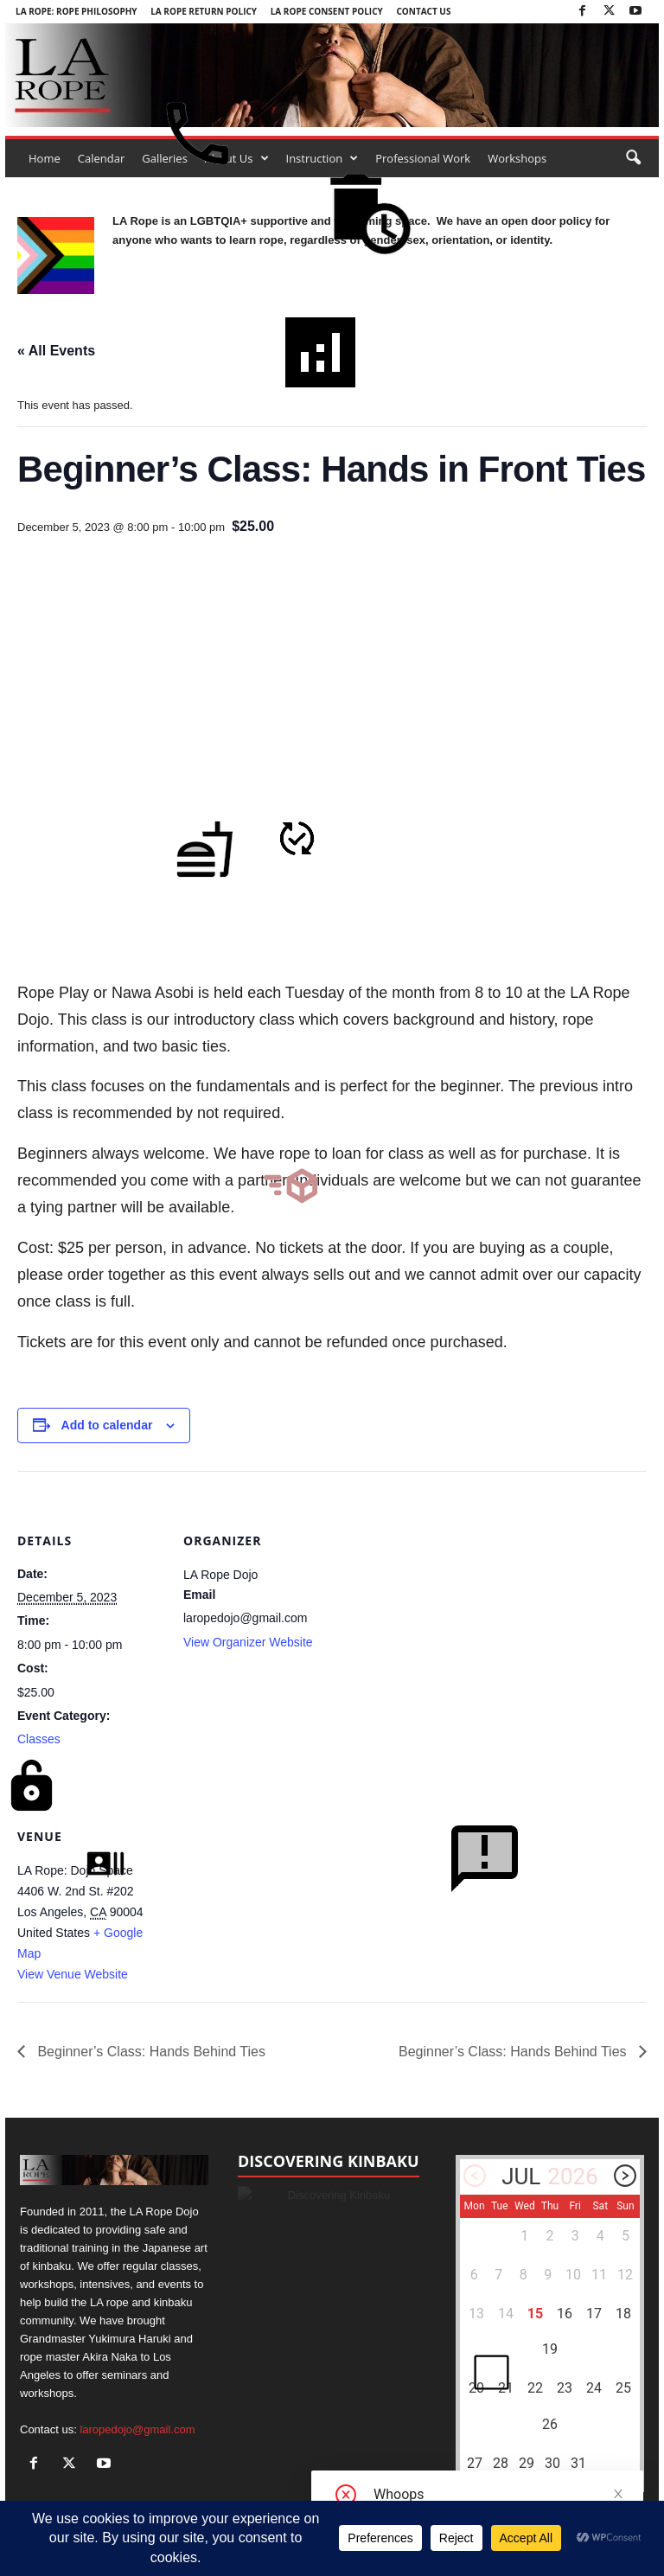  I want to click on view analytics and statistics, so click(320, 352).